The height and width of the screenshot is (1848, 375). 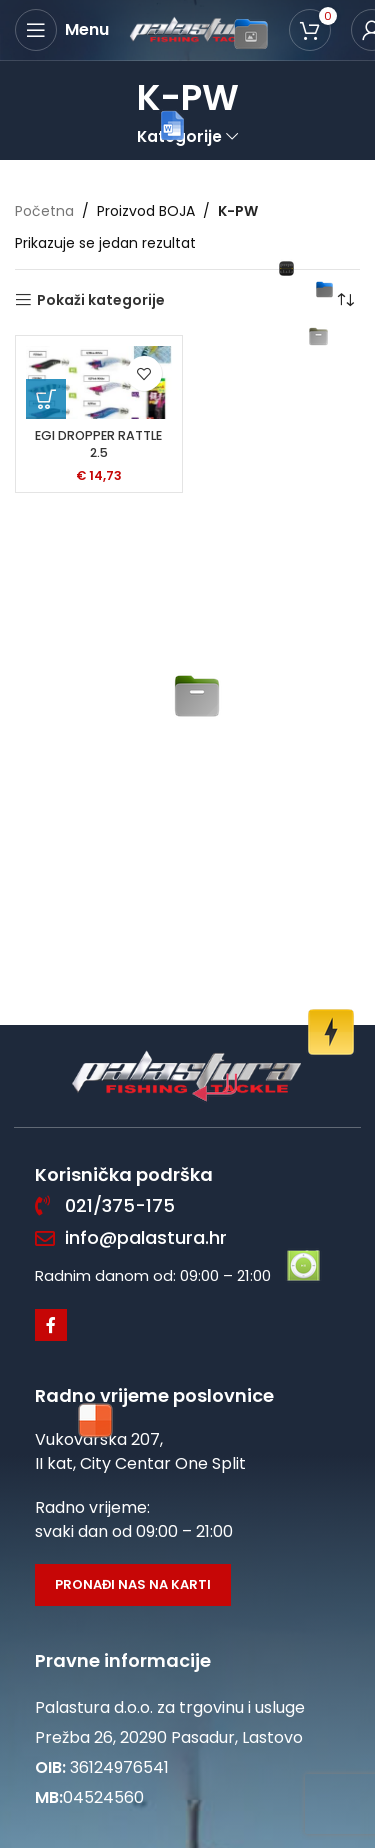 What do you see at coordinates (214, 1084) in the screenshot?
I see `reply to all recipients of an email` at bounding box center [214, 1084].